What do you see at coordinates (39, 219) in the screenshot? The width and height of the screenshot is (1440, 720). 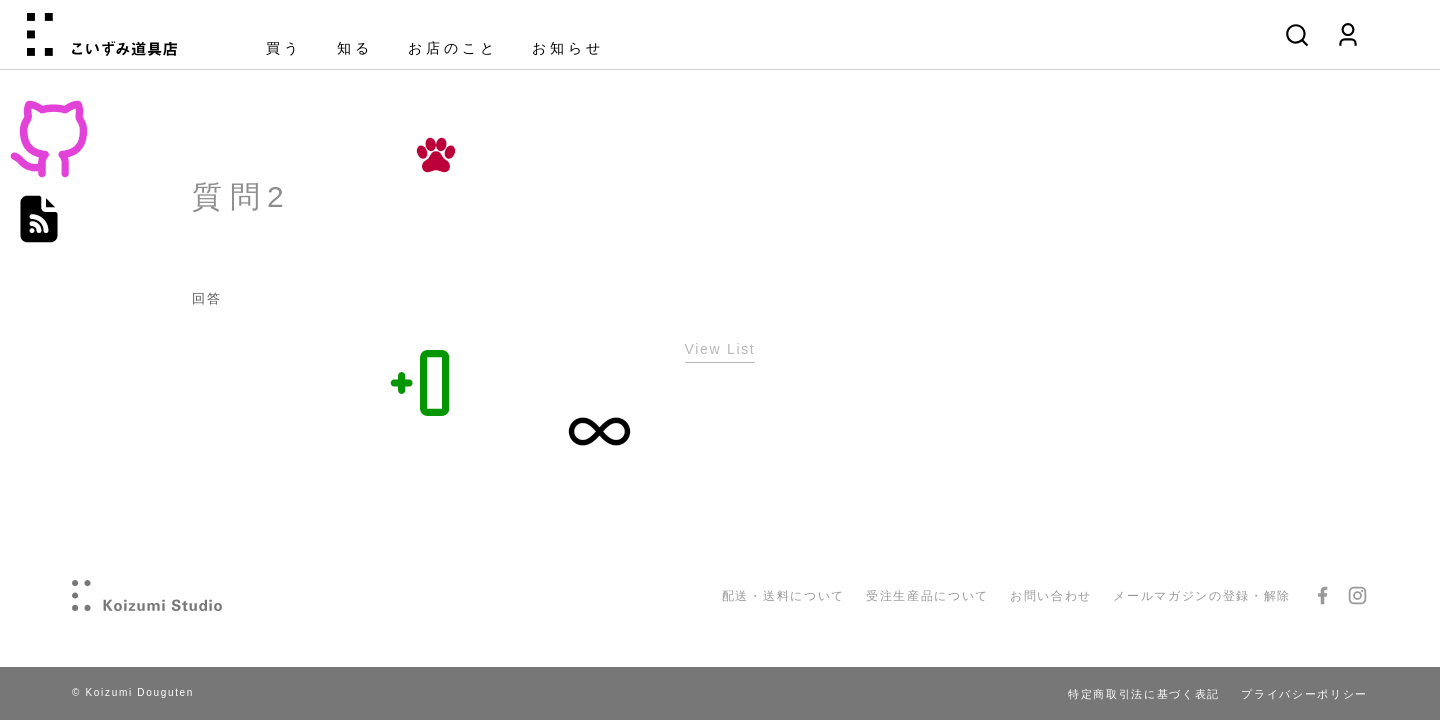 I see `access RSS feed file` at bounding box center [39, 219].